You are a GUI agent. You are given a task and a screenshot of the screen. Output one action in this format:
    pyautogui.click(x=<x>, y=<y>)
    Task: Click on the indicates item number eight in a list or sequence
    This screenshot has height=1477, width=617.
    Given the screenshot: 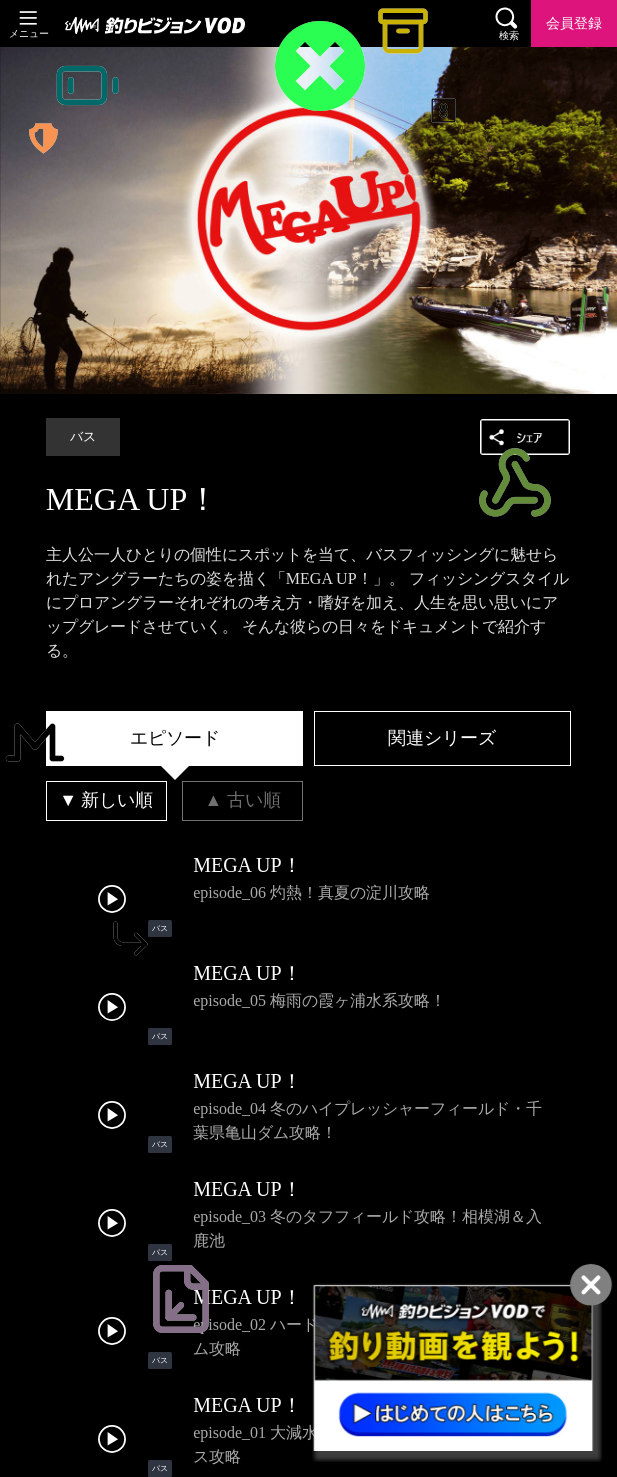 What is the action you would take?
    pyautogui.click(x=443, y=110)
    